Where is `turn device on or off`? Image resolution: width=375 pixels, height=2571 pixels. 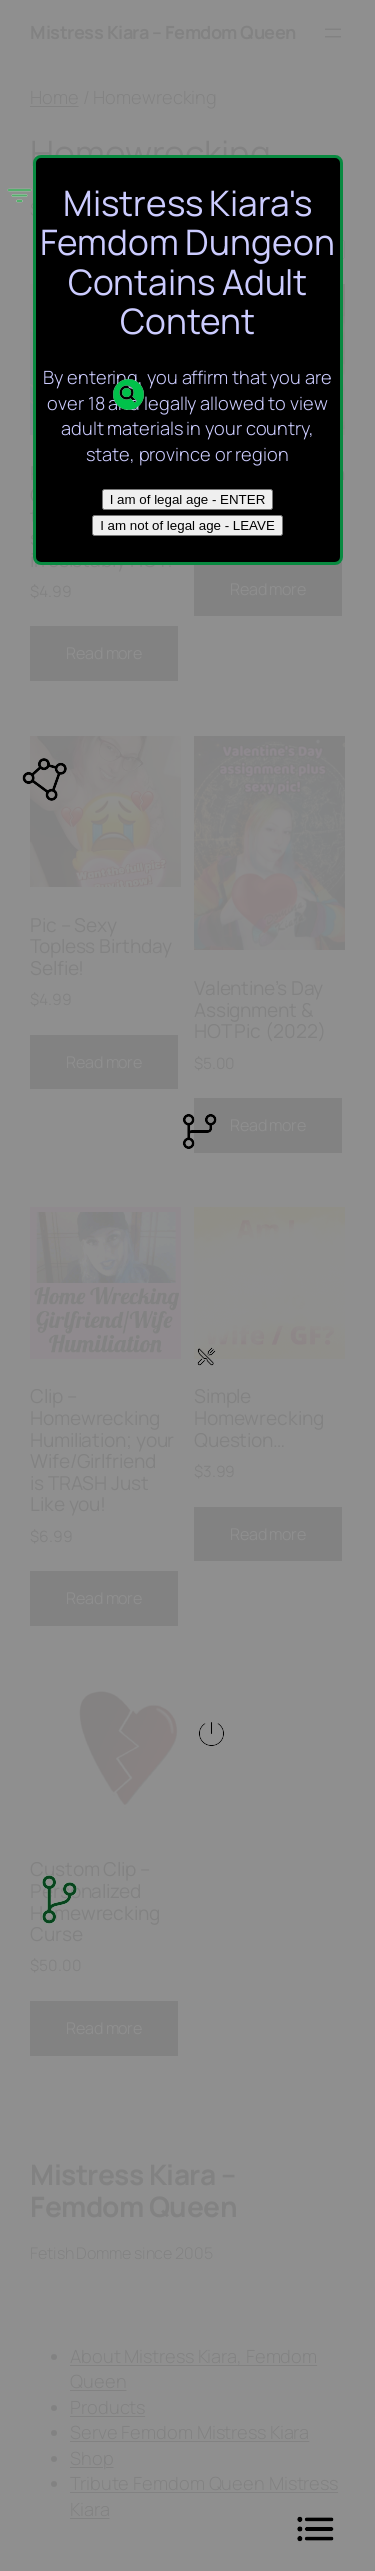
turn device on or off is located at coordinates (211, 1733).